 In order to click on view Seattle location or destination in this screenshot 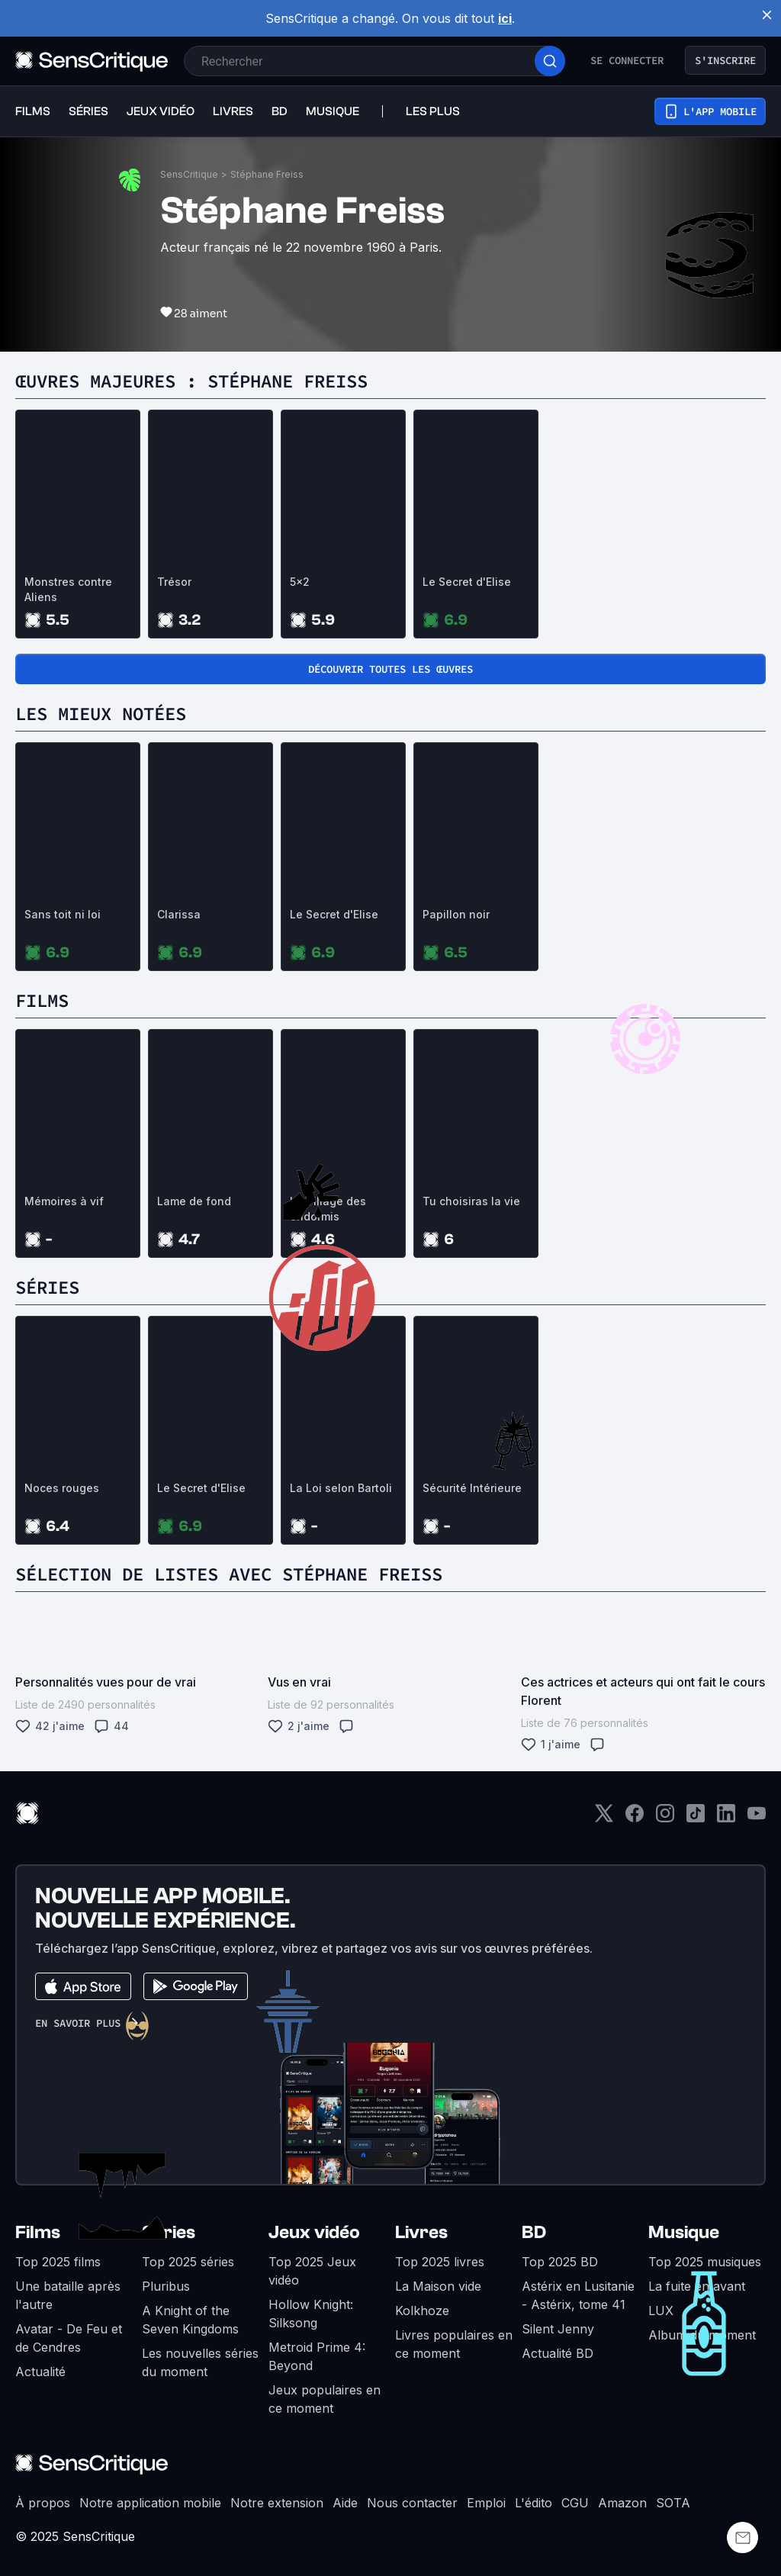, I will do `click(288, 2010)`.